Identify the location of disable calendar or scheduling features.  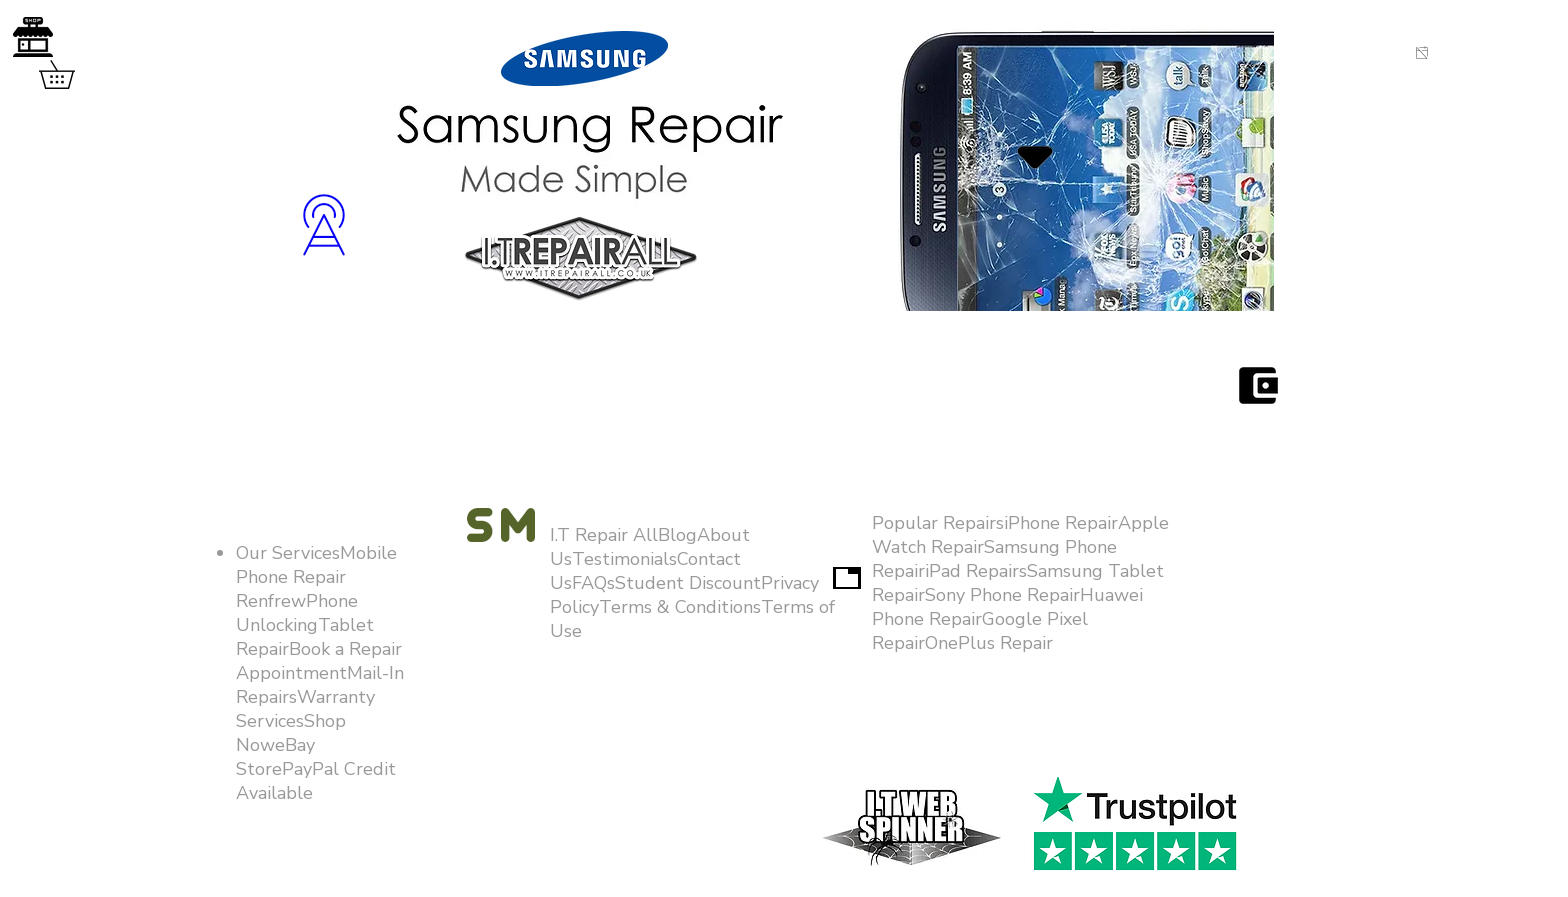
(1422, 53).